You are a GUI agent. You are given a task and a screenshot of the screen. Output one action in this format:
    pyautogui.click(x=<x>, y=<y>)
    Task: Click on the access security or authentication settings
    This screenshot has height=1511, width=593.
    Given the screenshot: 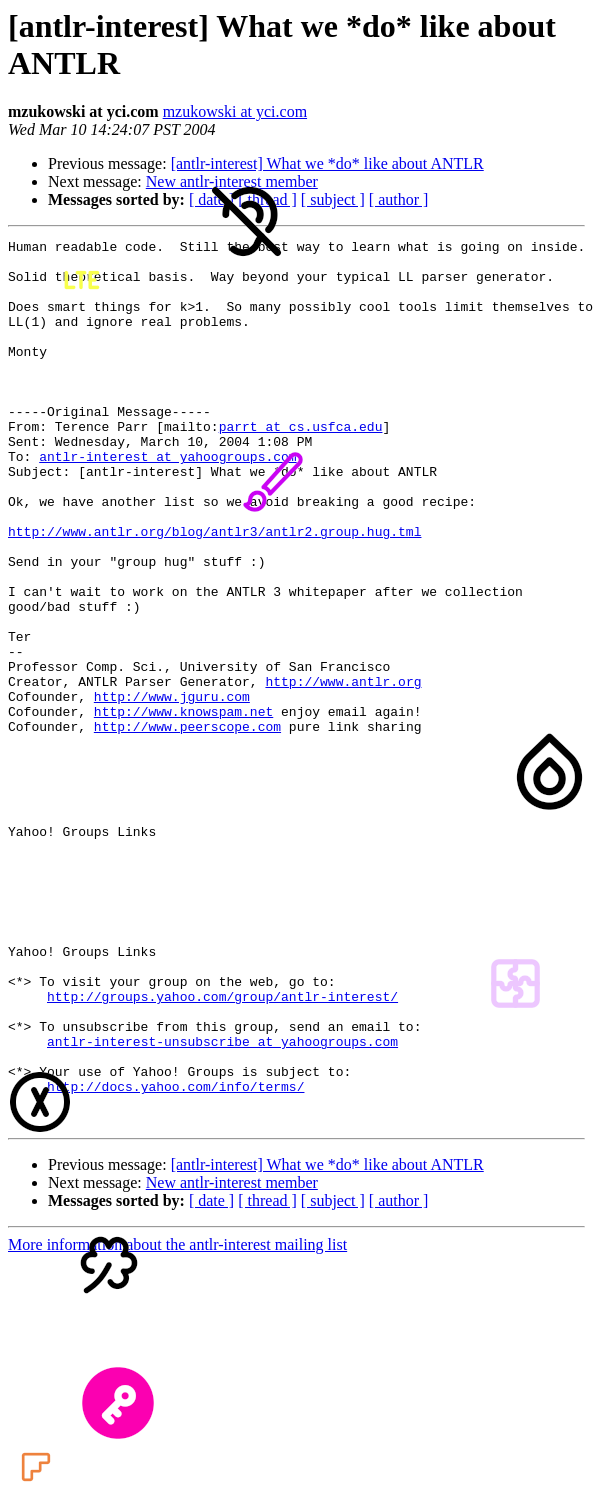 What is the action you would take?
    pyautogui.click(x=118, y=1403)
    